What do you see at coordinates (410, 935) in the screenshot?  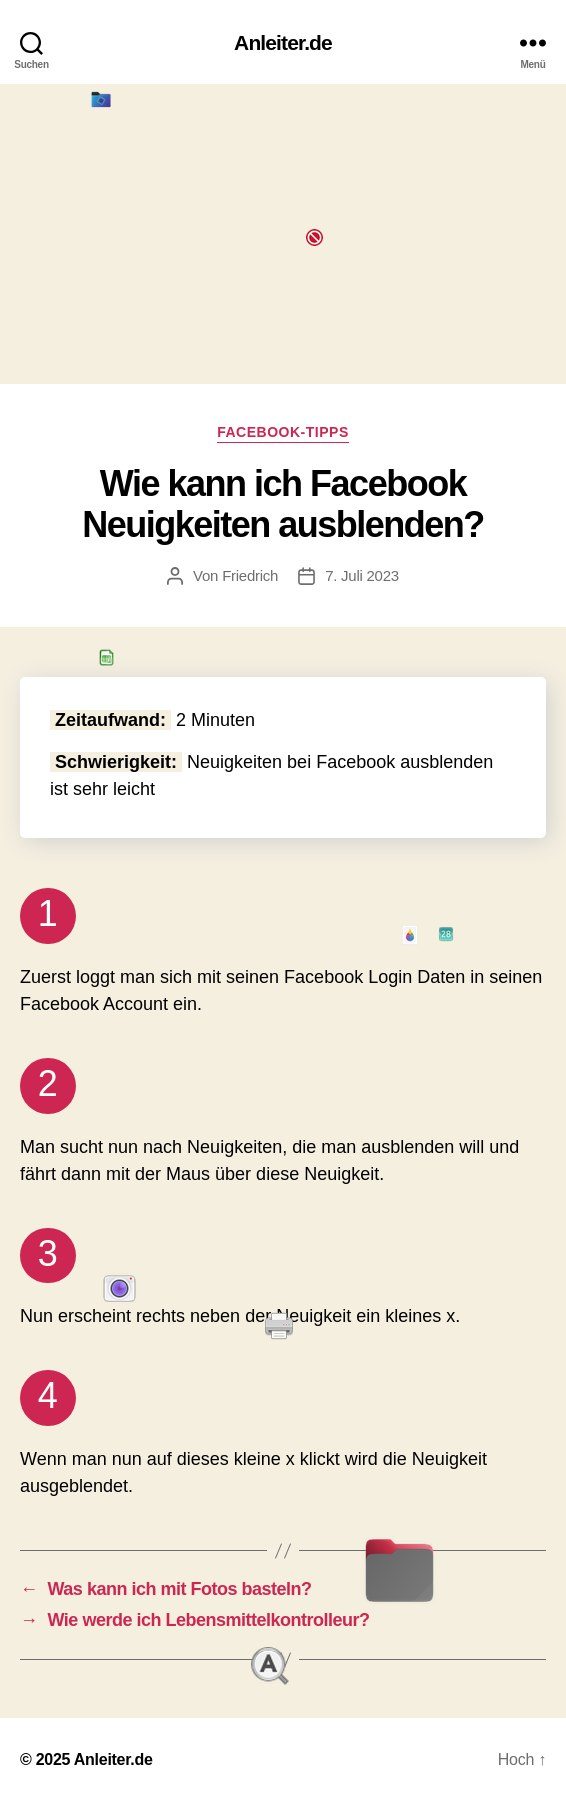 I see `file type indicator for IT87 hardware monitor configuration` at bounding box center [410, 935].